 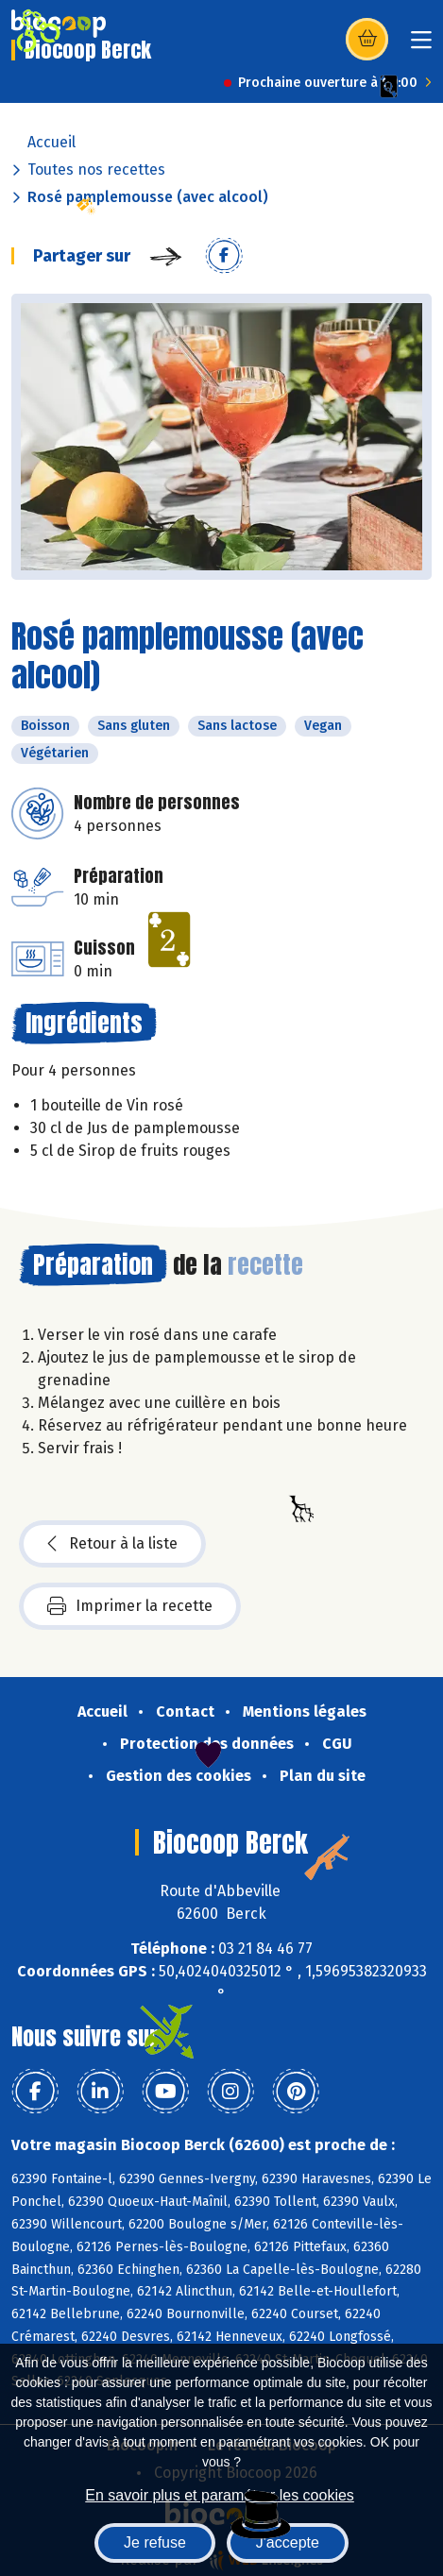 I want to click on indicates restricted or locked content, so click(x=38, y=30).